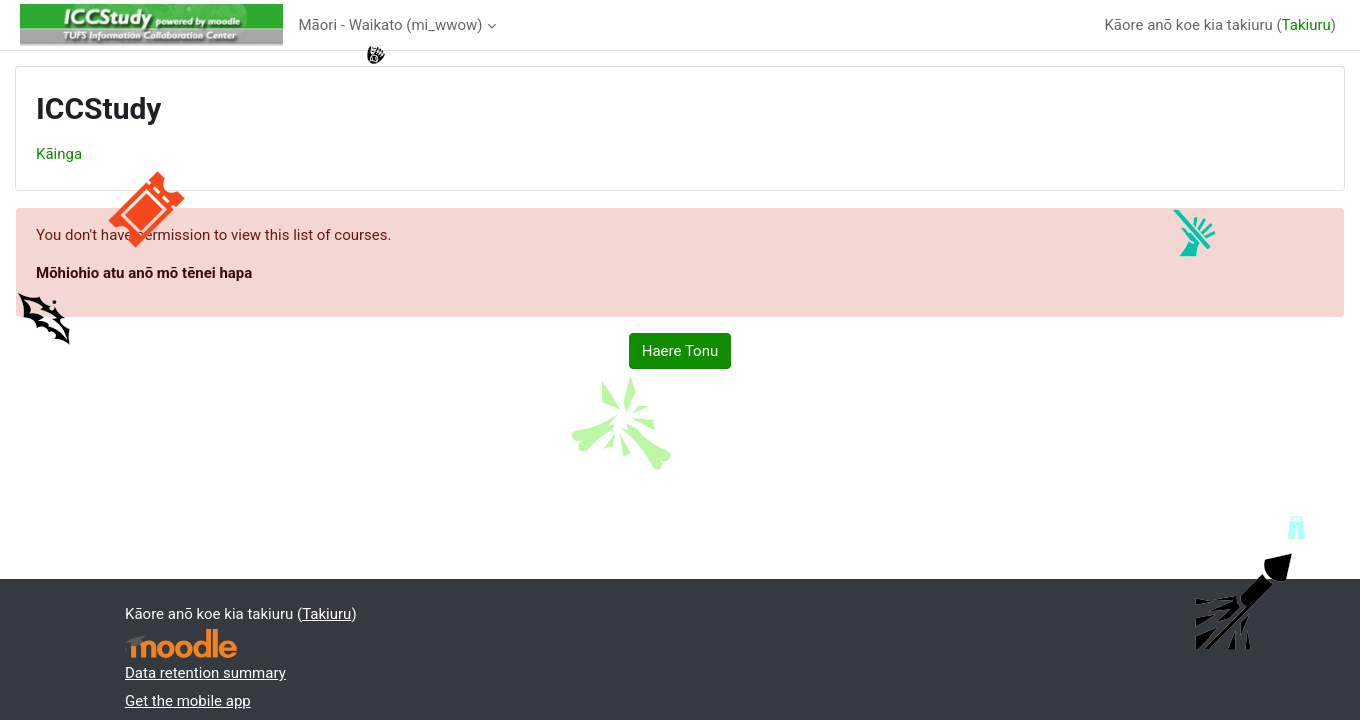  What do you see at coordinates (1194, 233) in the screenshot?
I see `catch or grab an item` at bounding box center [1194, 233].